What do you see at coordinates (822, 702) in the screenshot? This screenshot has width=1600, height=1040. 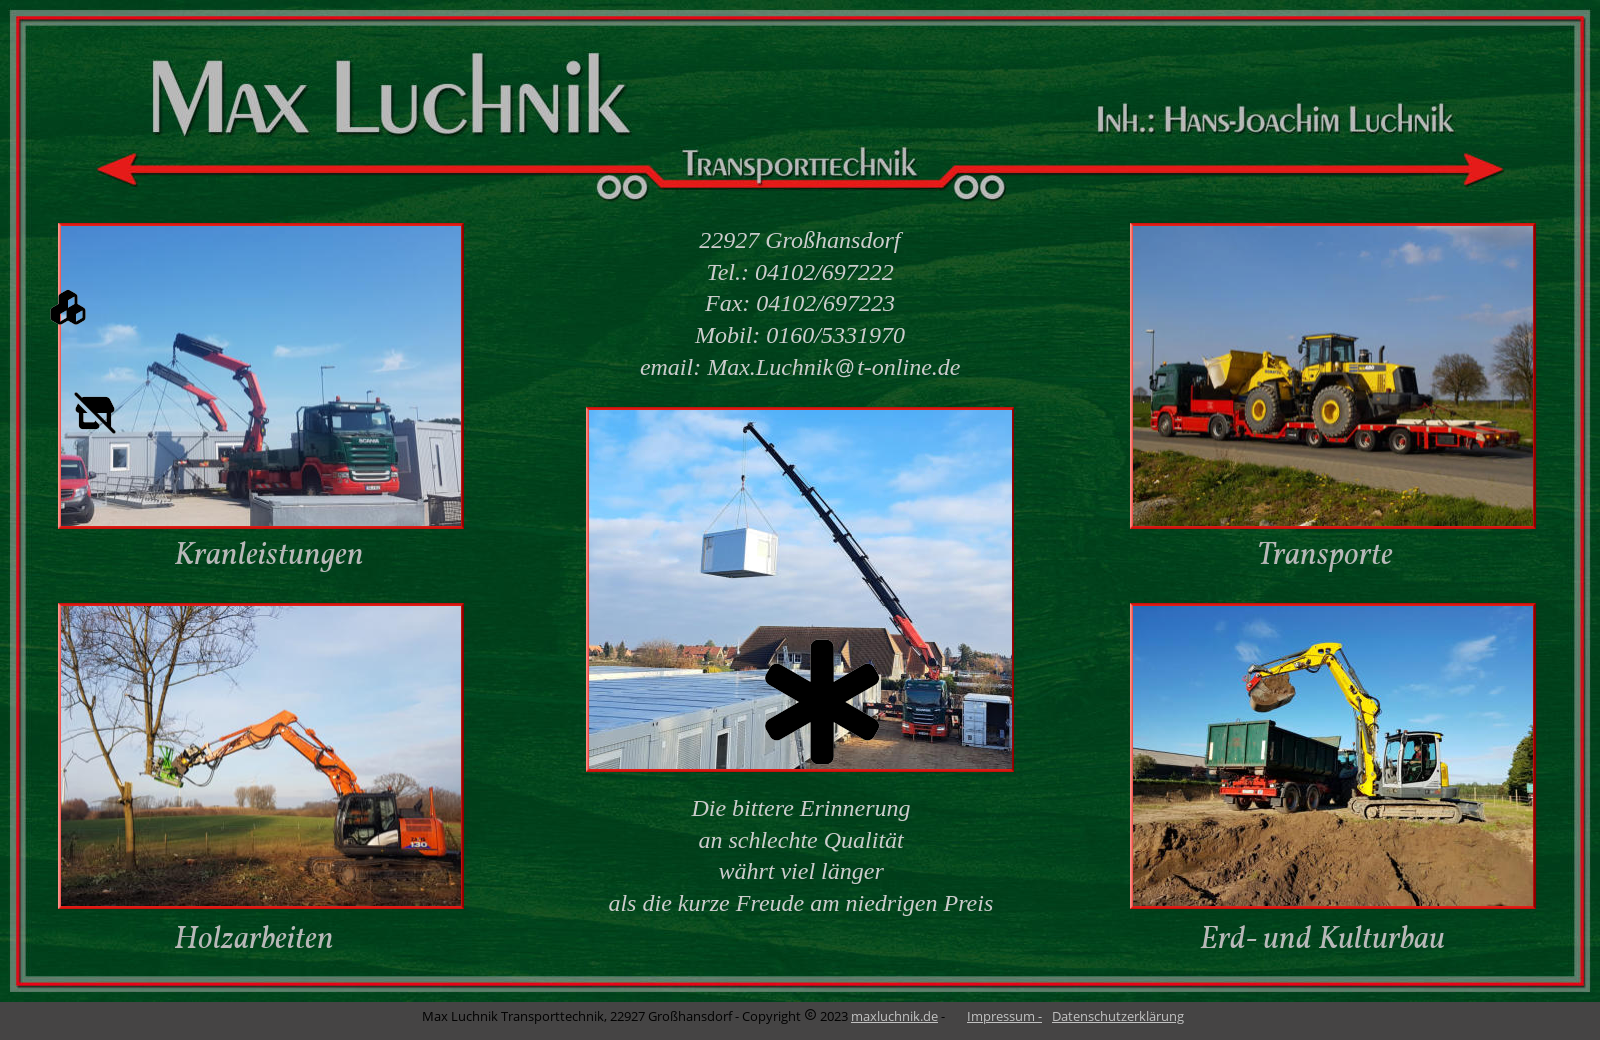 I see `access emergency medical services or health information` at bounding box center [822, 702].